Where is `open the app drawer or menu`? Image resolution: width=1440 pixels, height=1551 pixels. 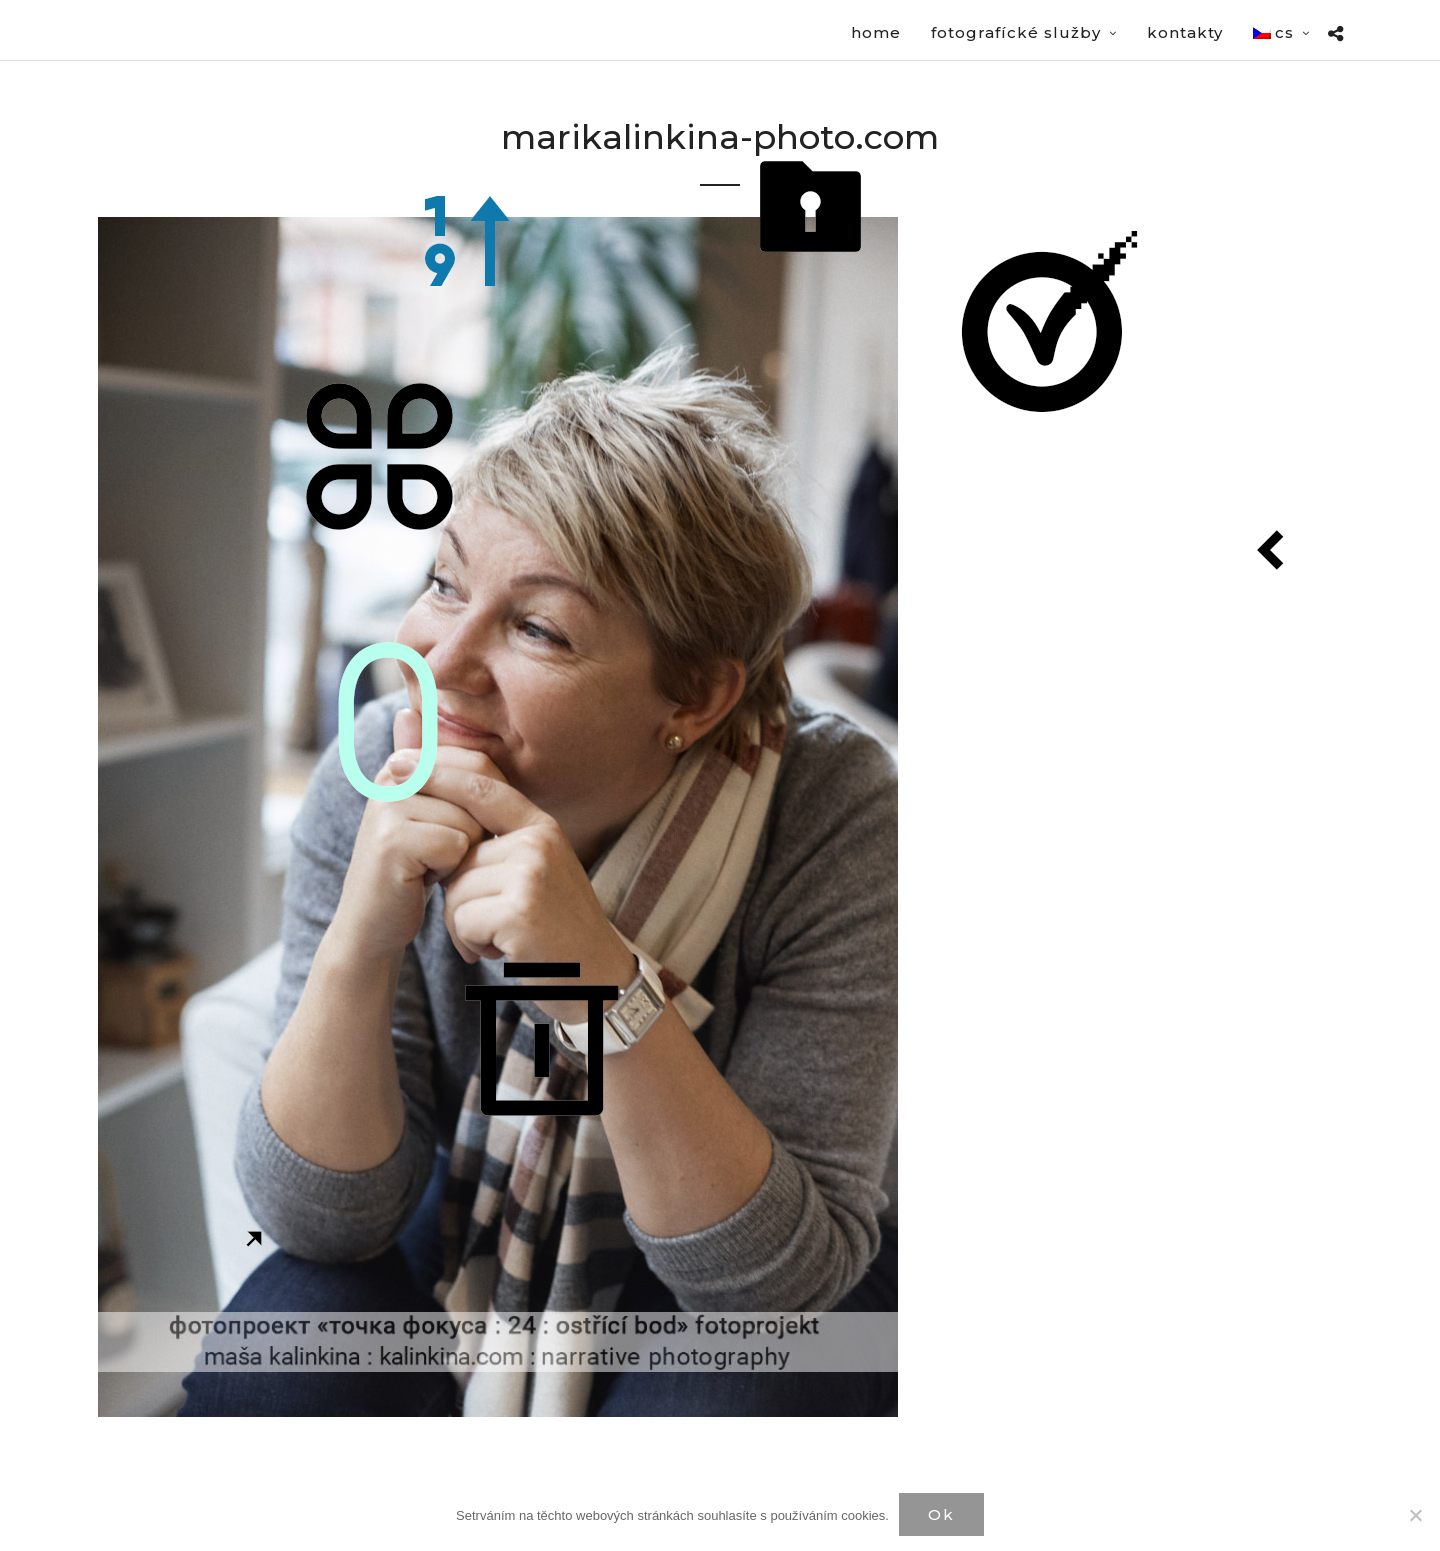 open the app drawer or menu is located at coordinates (379, 456).